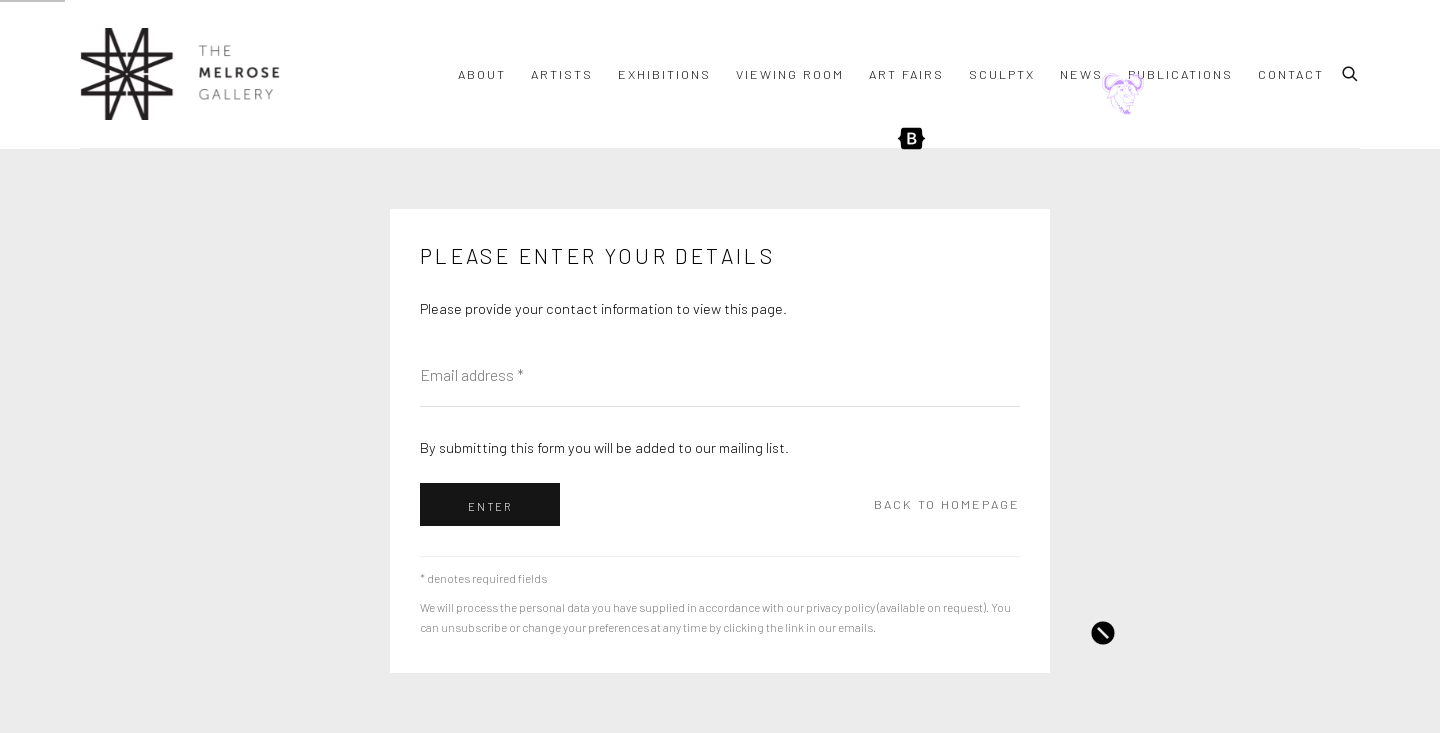 Image resolution: width=1440 pixels, height=733 pixels. What do you see at coordinates (911, 138) in the screenshot?
I see `bootstrap framework logo` at bounding box center [911, 138].